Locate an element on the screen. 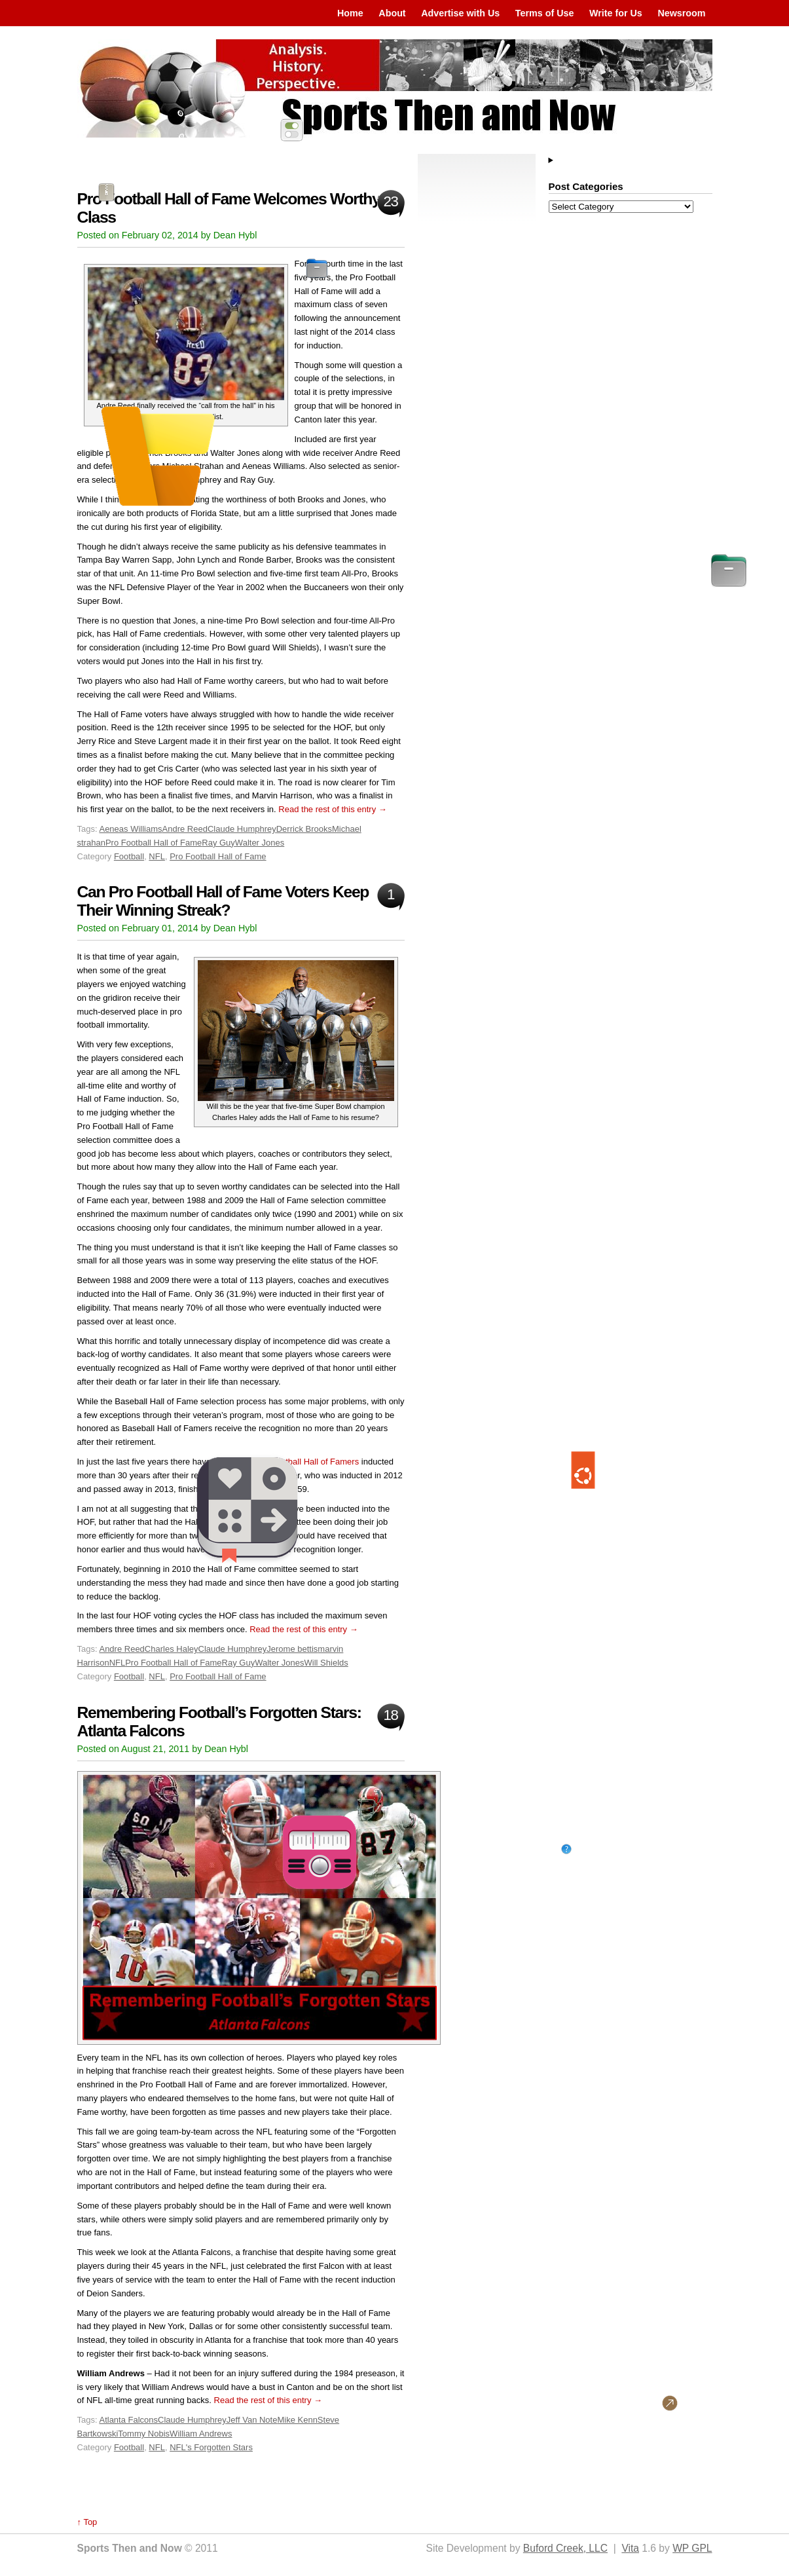  open help documentation is located at coordinates (566, 1849).